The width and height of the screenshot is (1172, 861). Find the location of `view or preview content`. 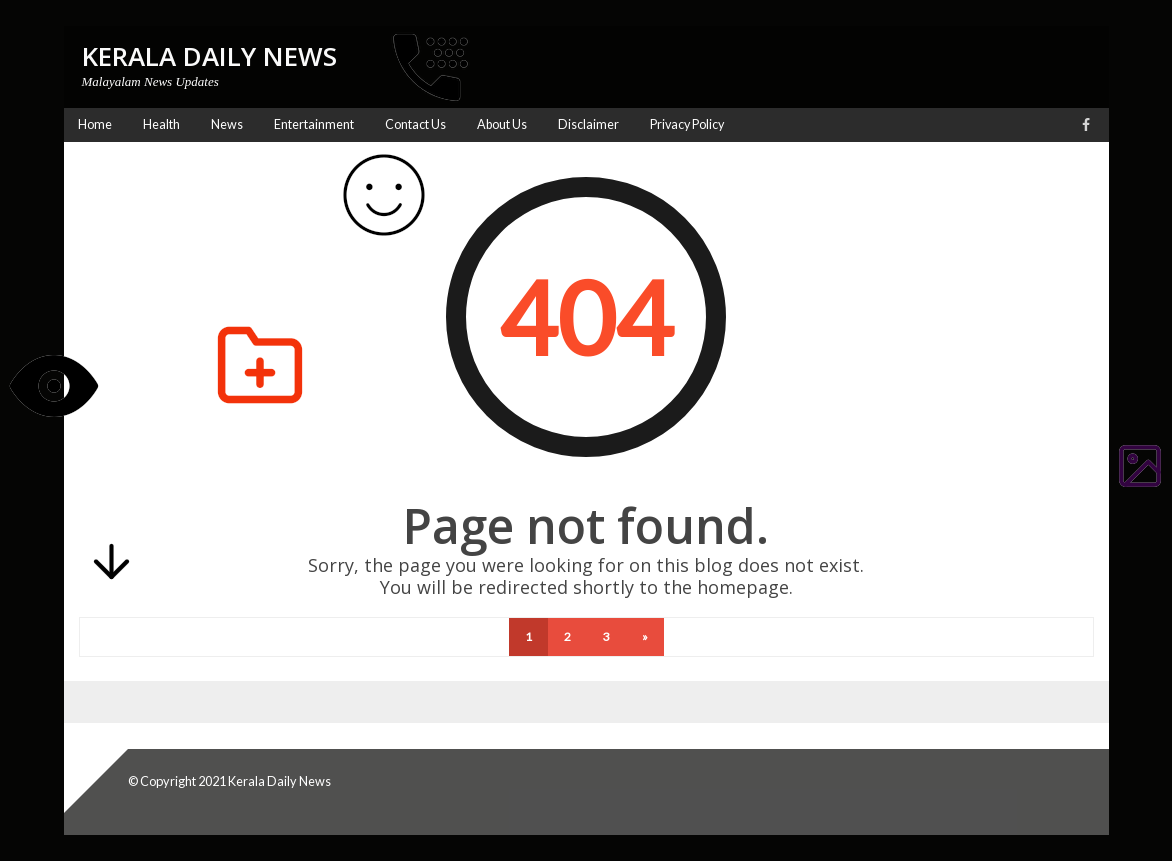

view or preview content is located at coordinates (54, 386).